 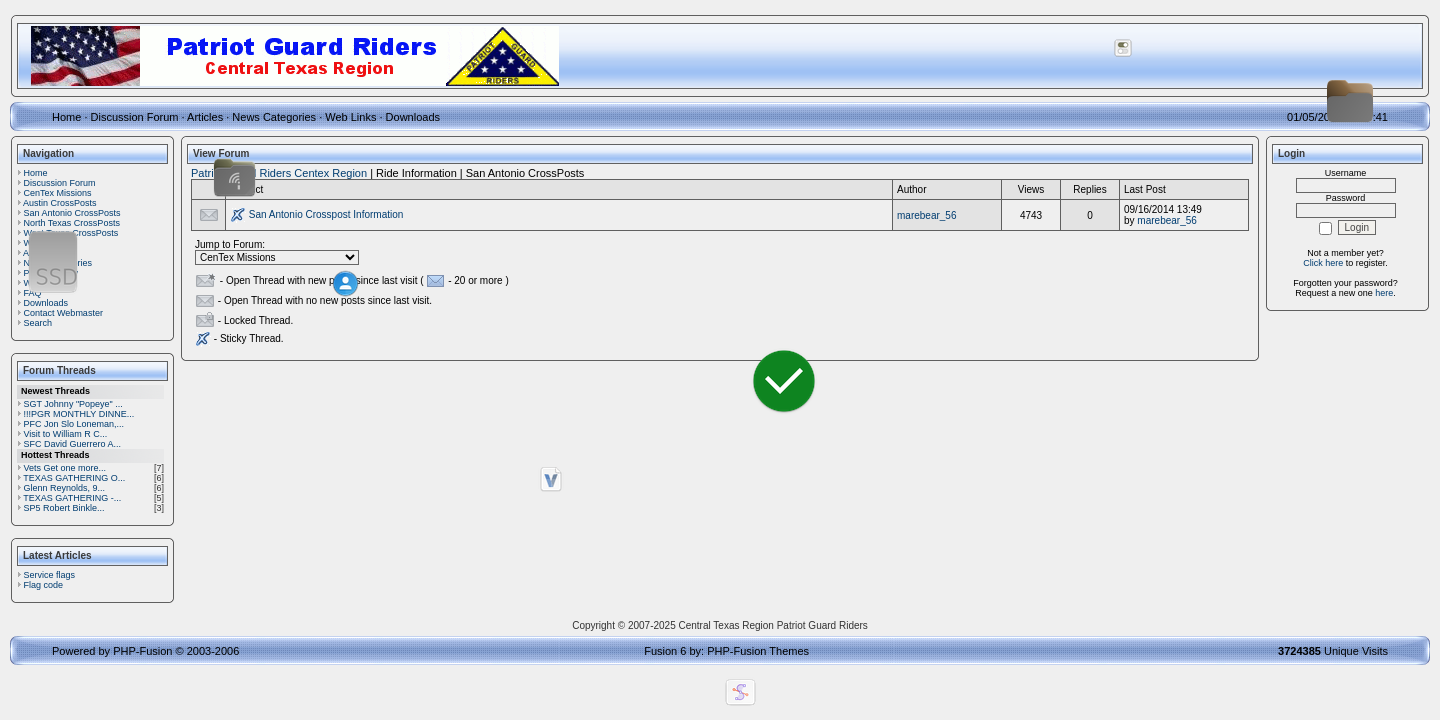 I want to click on open gnome tweaks to customize system settings, so click(x=1123, y=48).